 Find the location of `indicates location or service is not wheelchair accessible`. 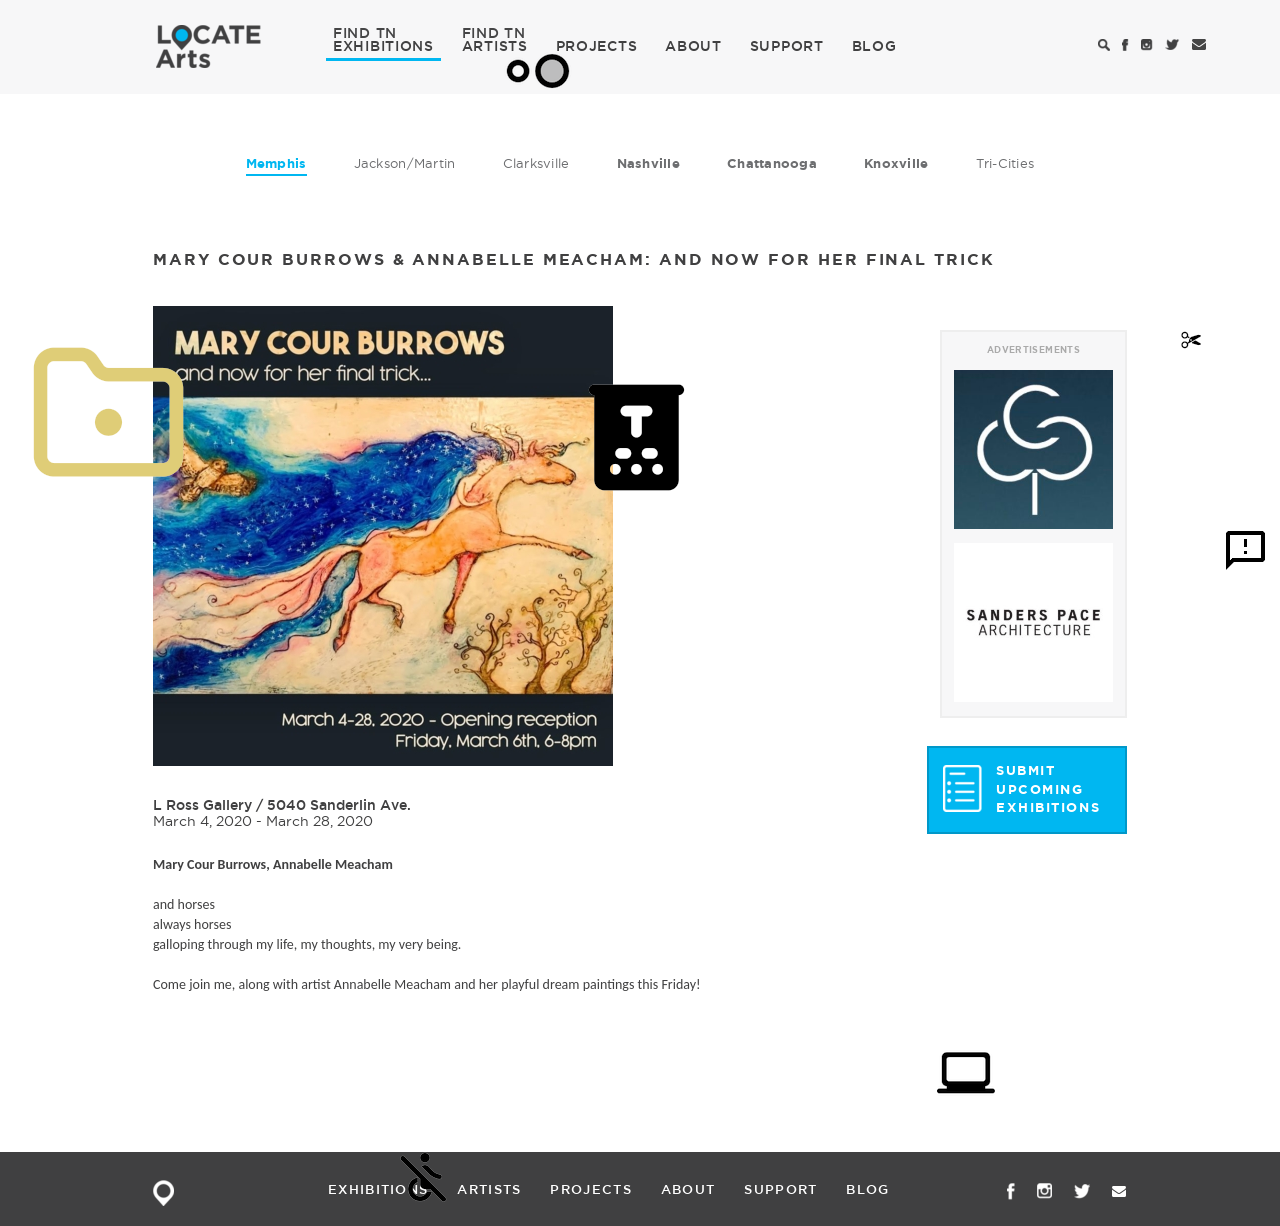

indicates location or service is not wheelchair accessible is located at coordinates (425, 1177).